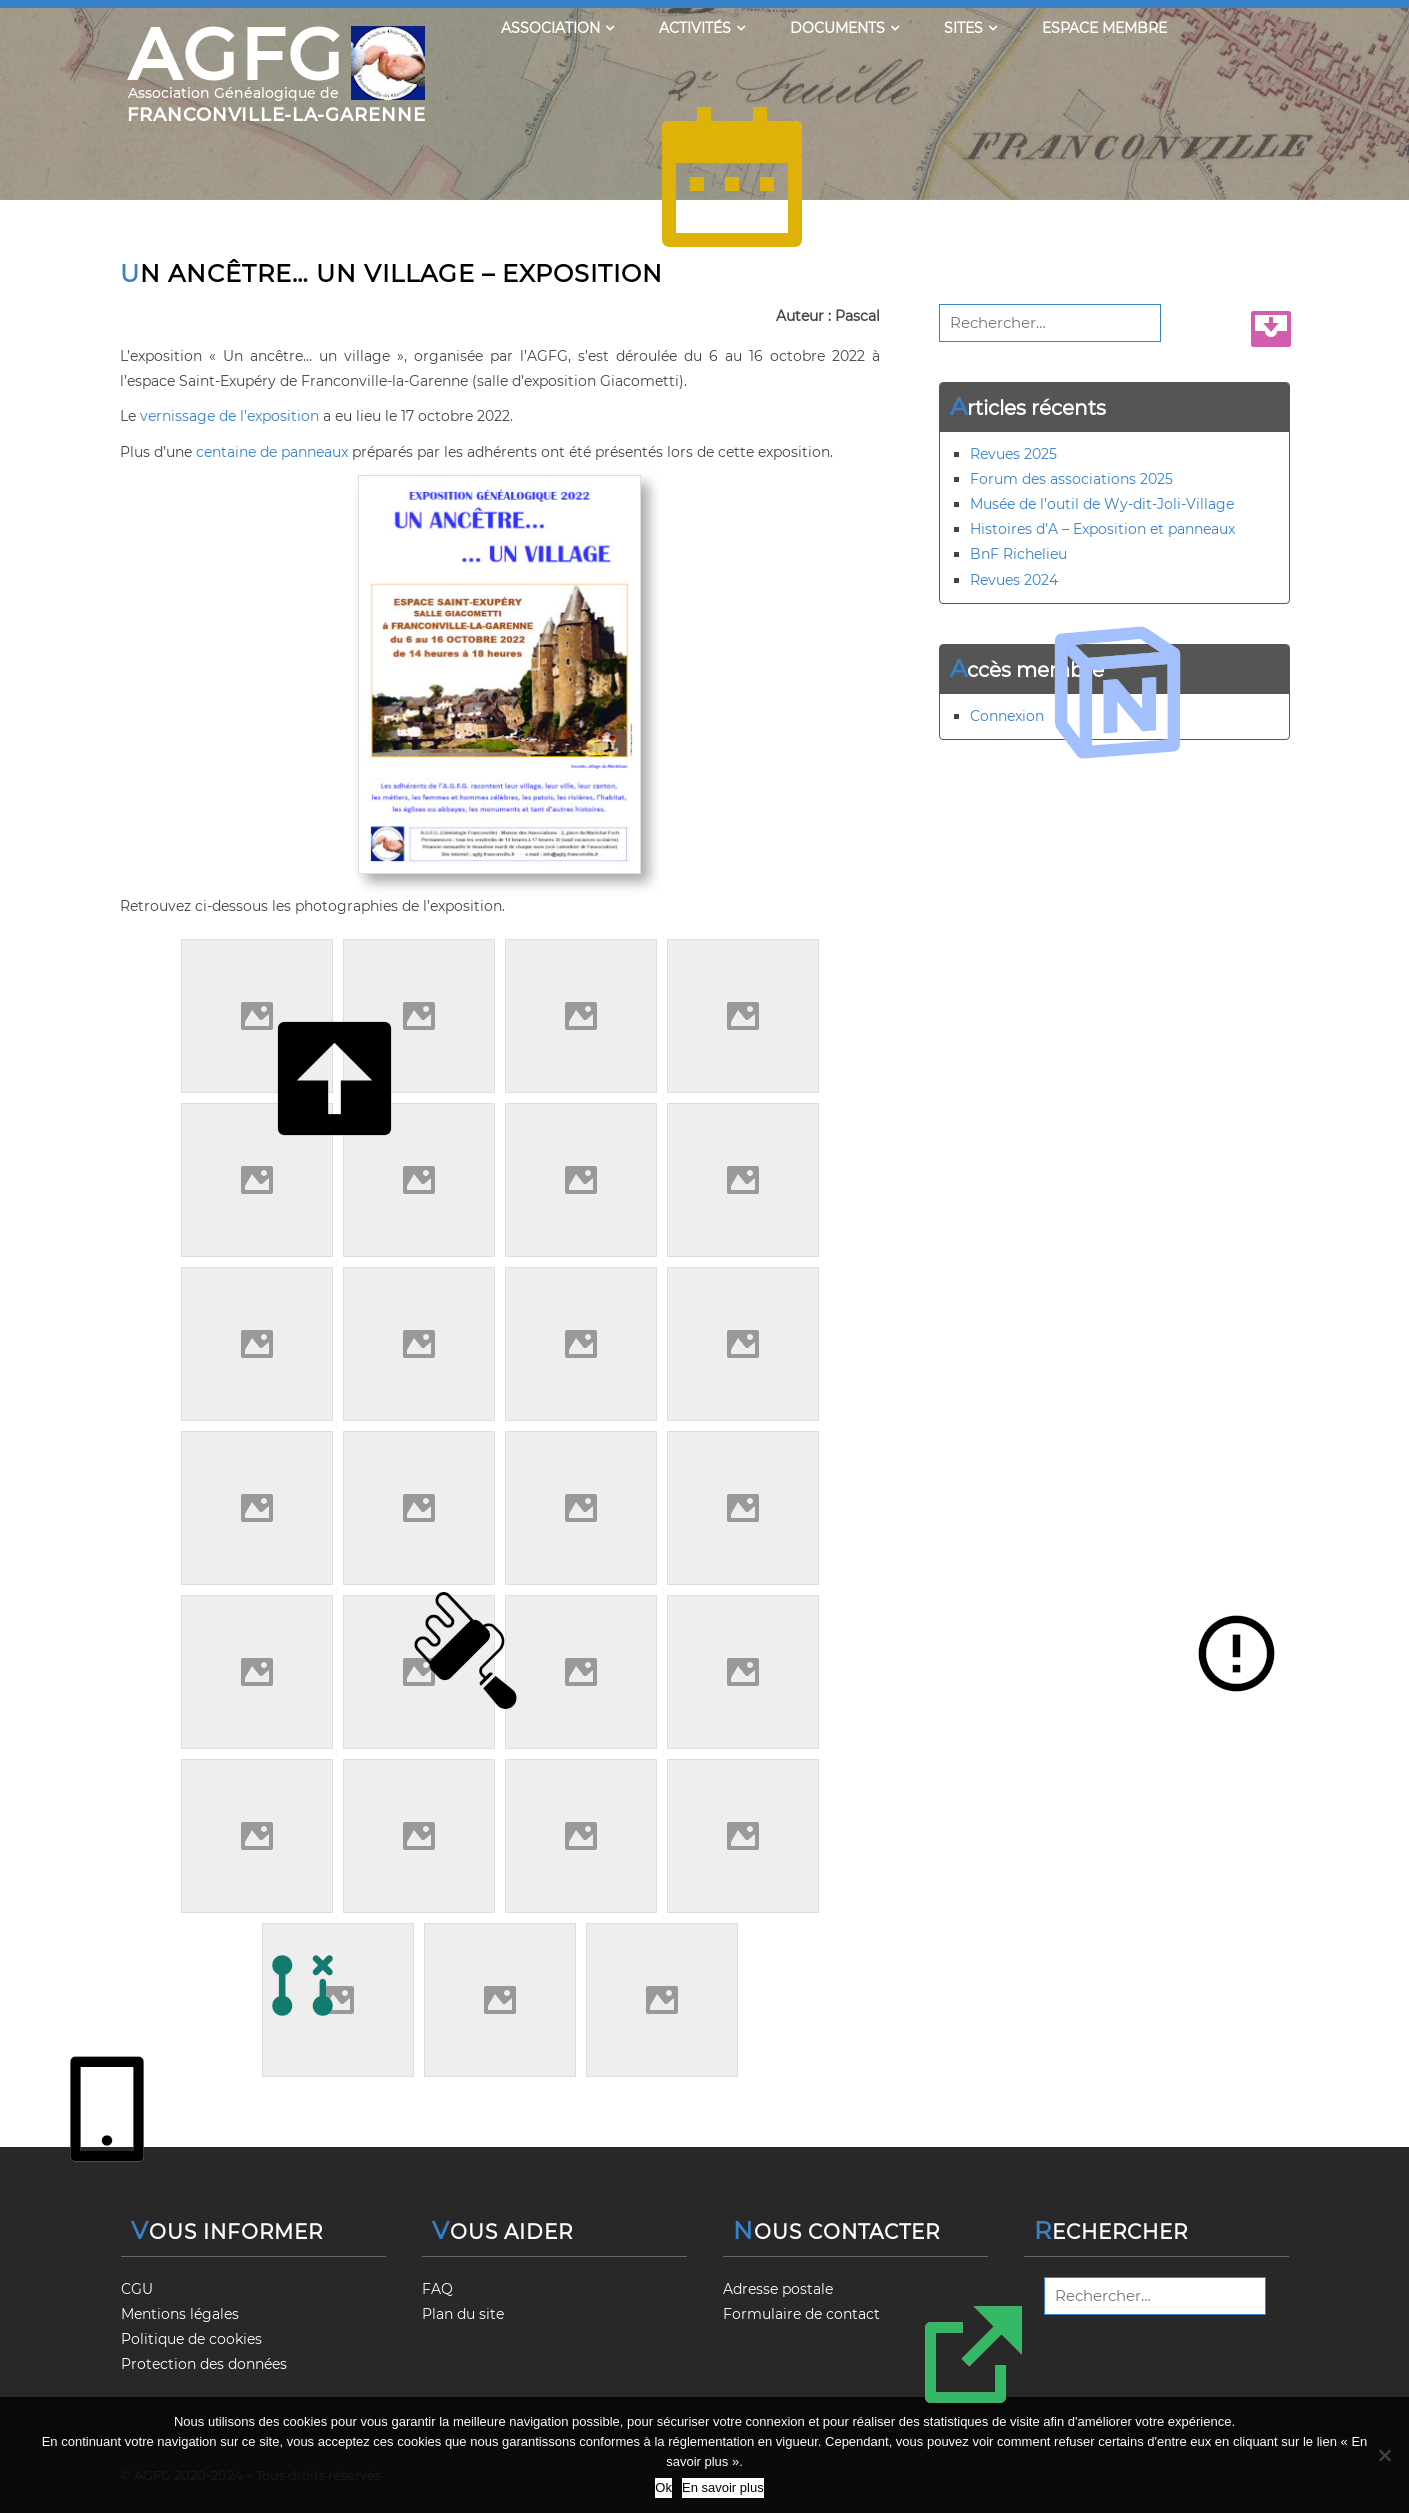  I want to click on view calendar or scheduled events, so click(732, 184).